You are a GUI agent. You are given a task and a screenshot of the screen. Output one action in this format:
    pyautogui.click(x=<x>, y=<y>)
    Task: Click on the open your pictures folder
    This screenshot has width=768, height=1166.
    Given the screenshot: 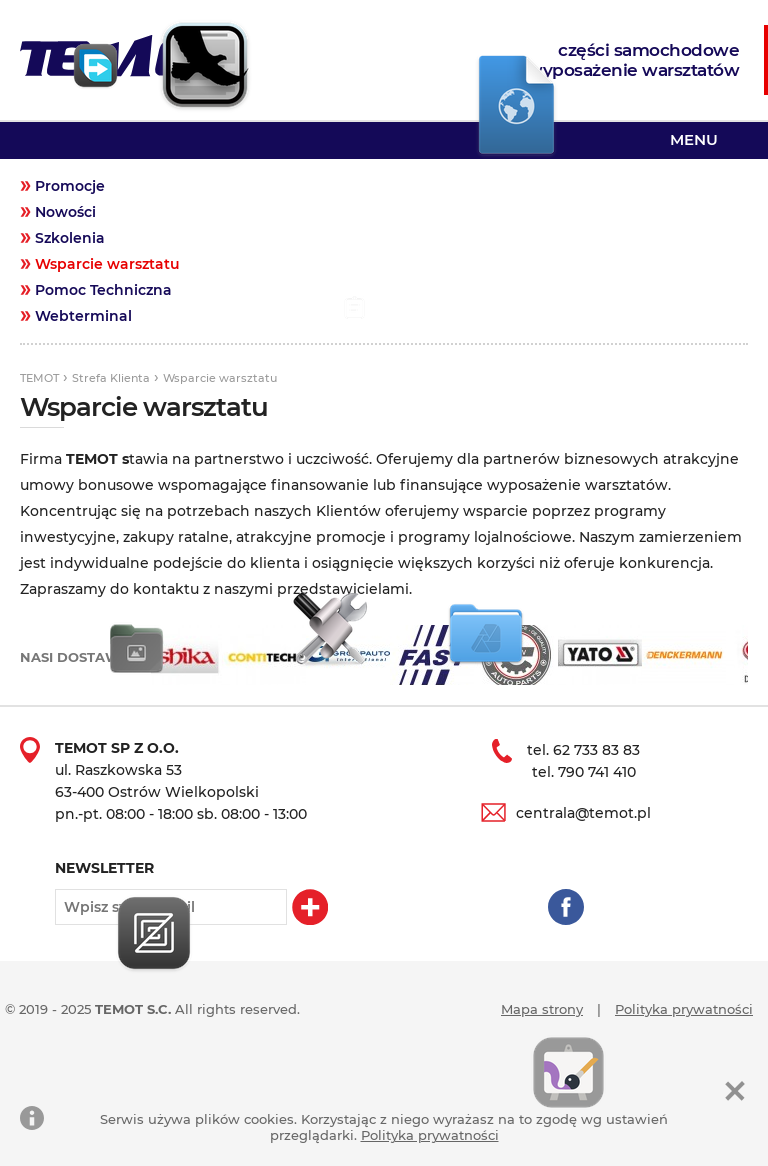 What is the action you would take?
    pyautogui.click(x=136, y=648)
    